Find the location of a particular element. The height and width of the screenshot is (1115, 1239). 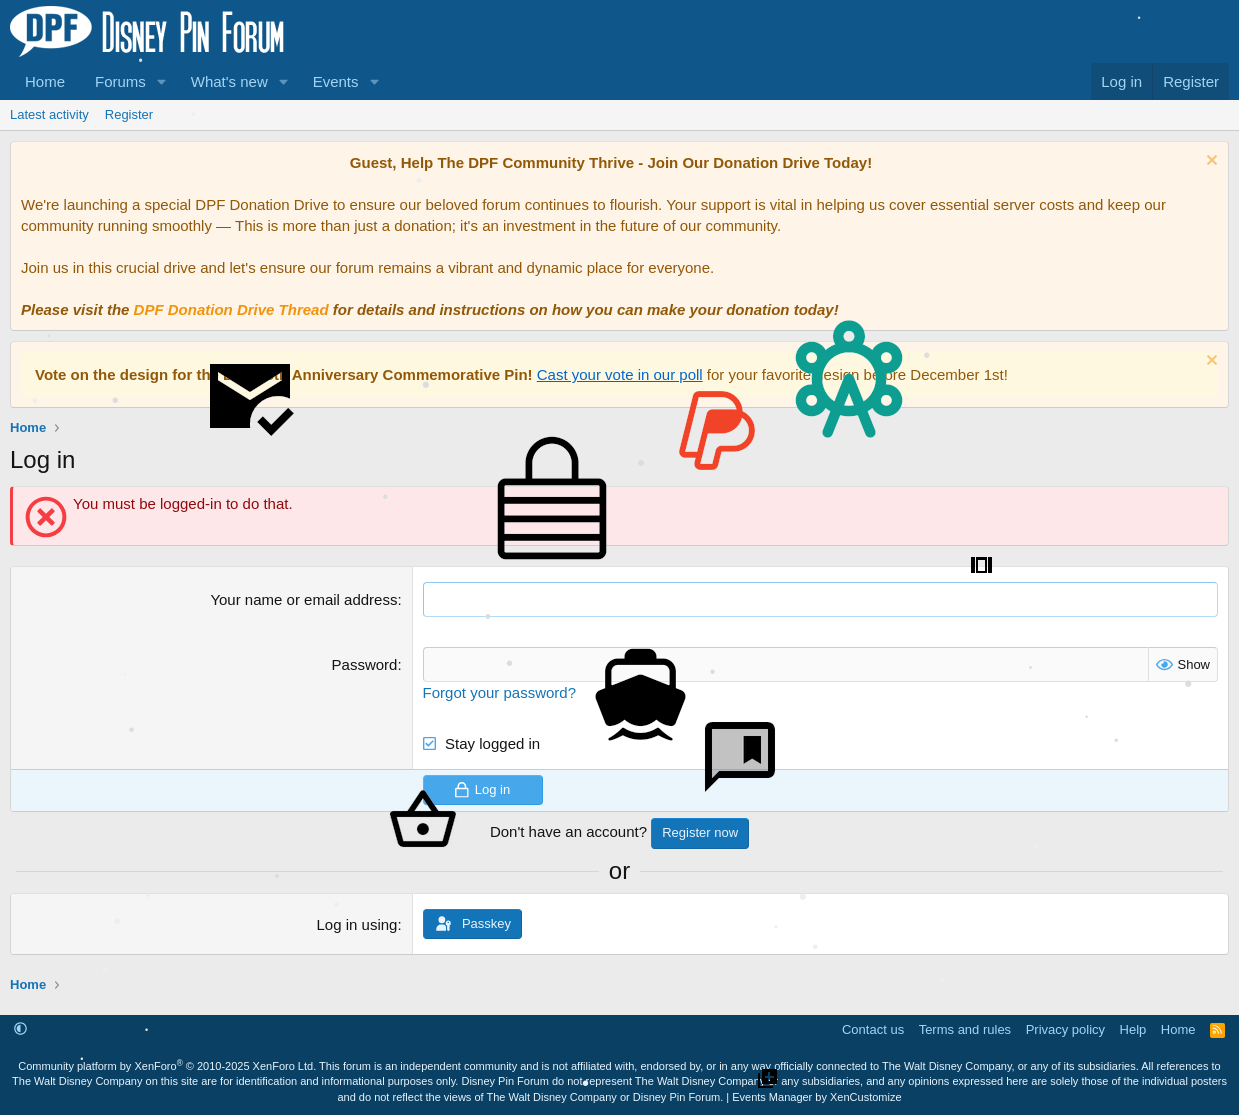

mark email as read is located at coordinates (250, 396).